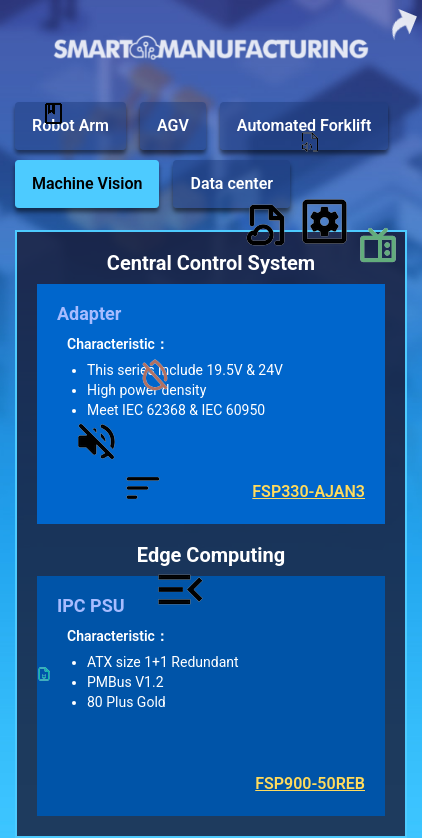 The image size is (422, 838). What do you see at coordinates (310, 142) in the screenshot?
I see `open an audio file` at bounding box center [310, 142].